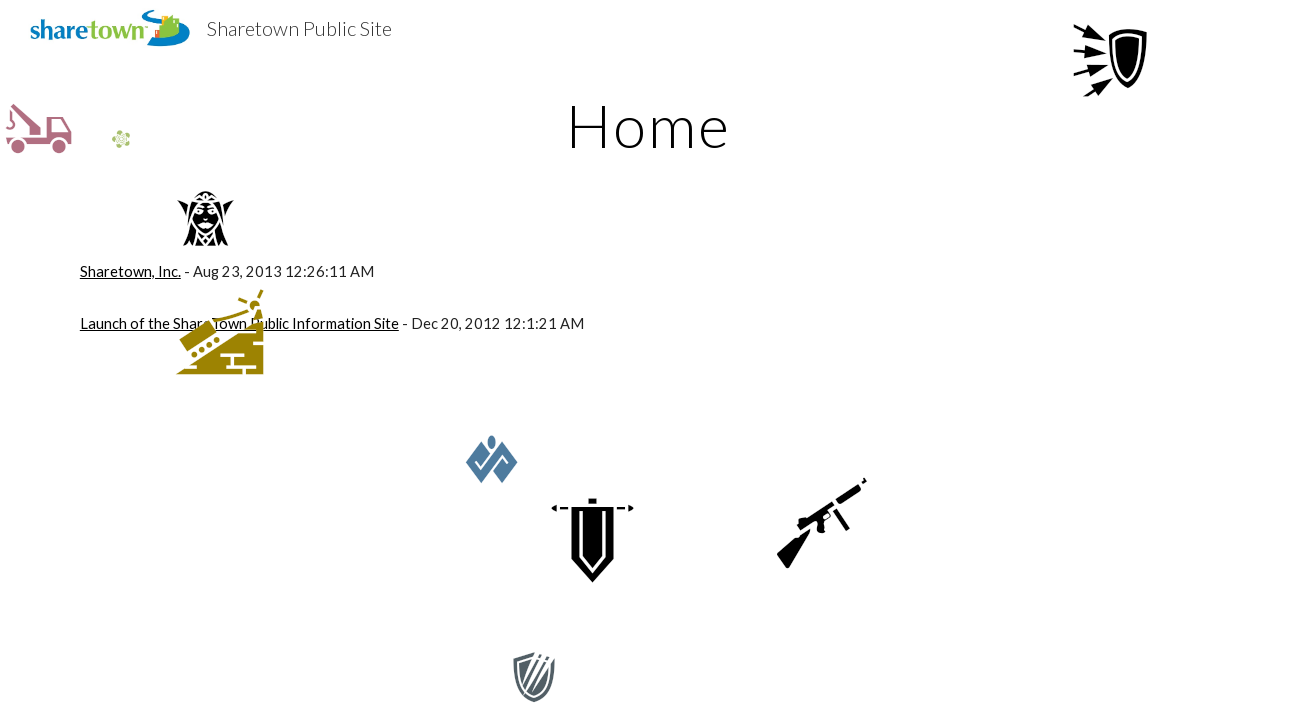 Image resolution: width=1298 pixels, height=720 pixels. I want to click on select thompson submachine gun weapon, so click(822, 523).